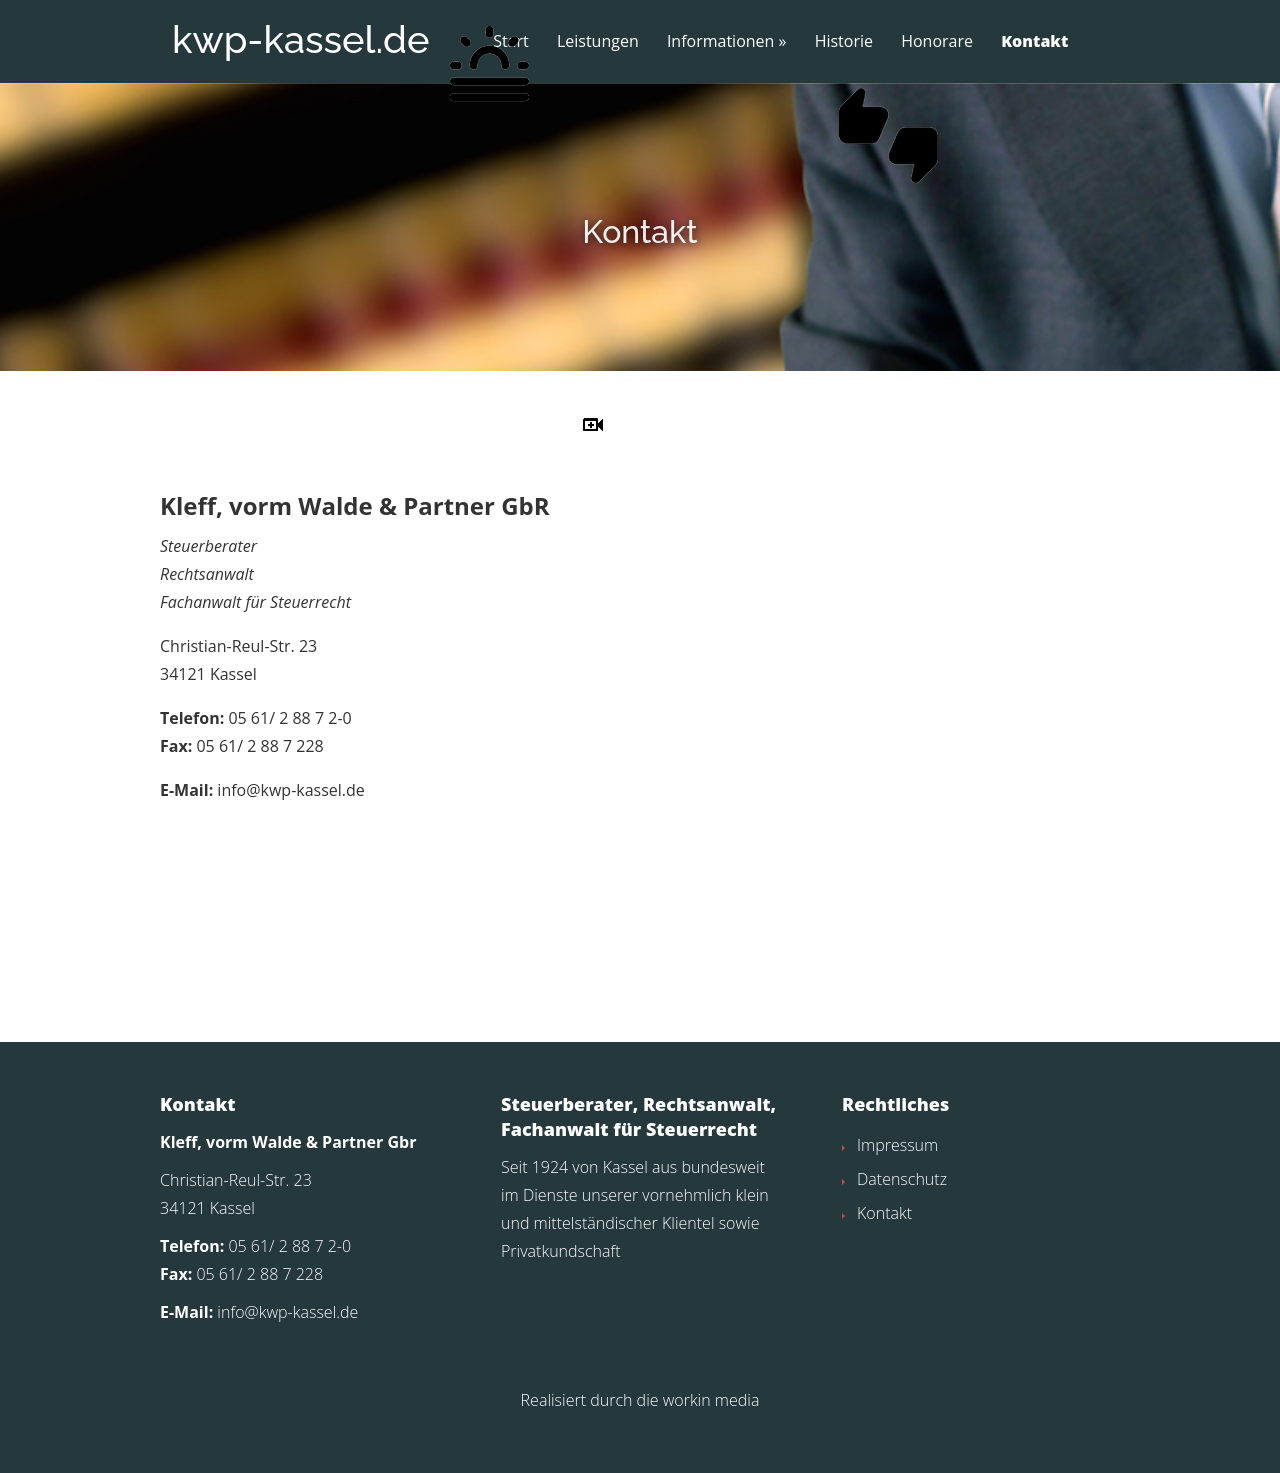 This screenshot has width=1280, height=1473. What do you see at coordinates (593, 425) in the screenshot?
I see `start a new video call` at bounding box center [593, 425].